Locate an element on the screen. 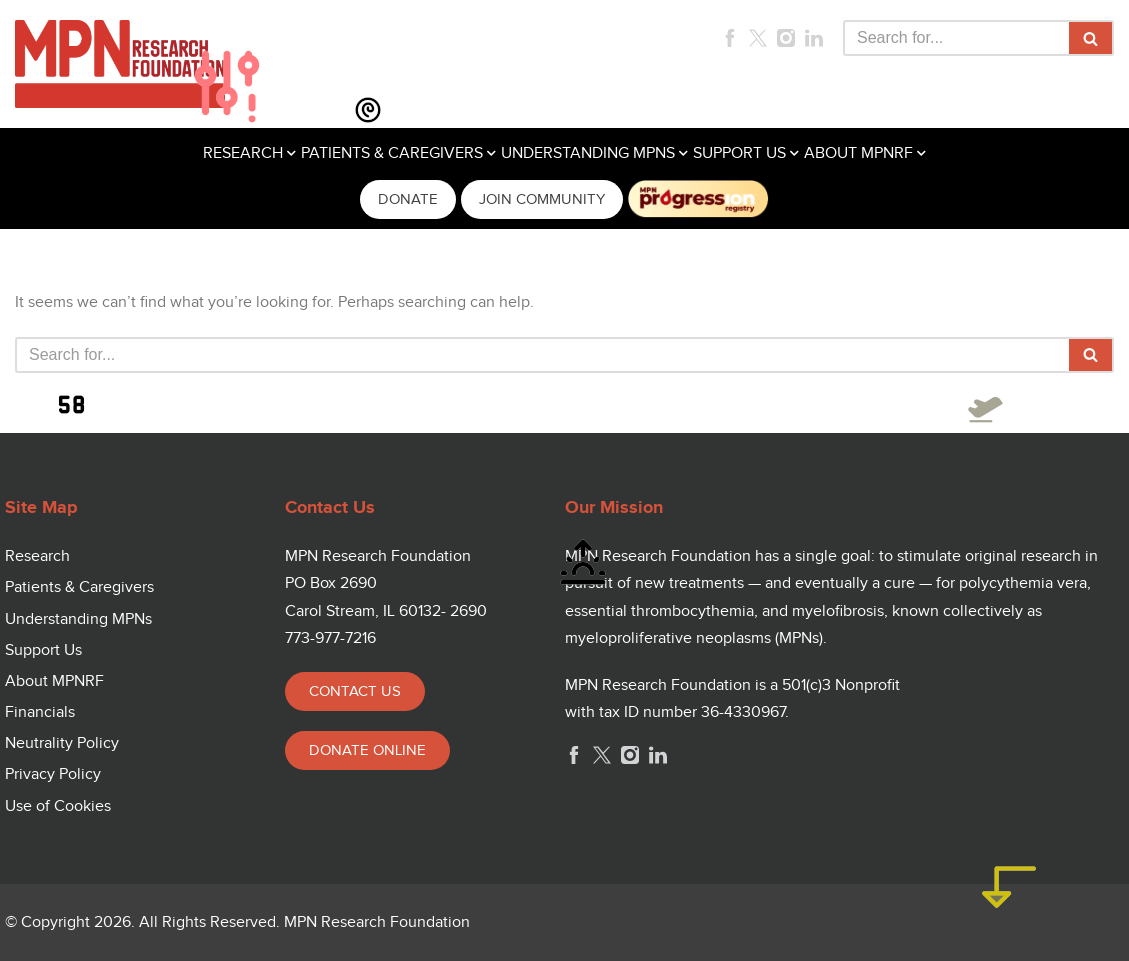  settings require attention or action is located at coordinates (227, 83).